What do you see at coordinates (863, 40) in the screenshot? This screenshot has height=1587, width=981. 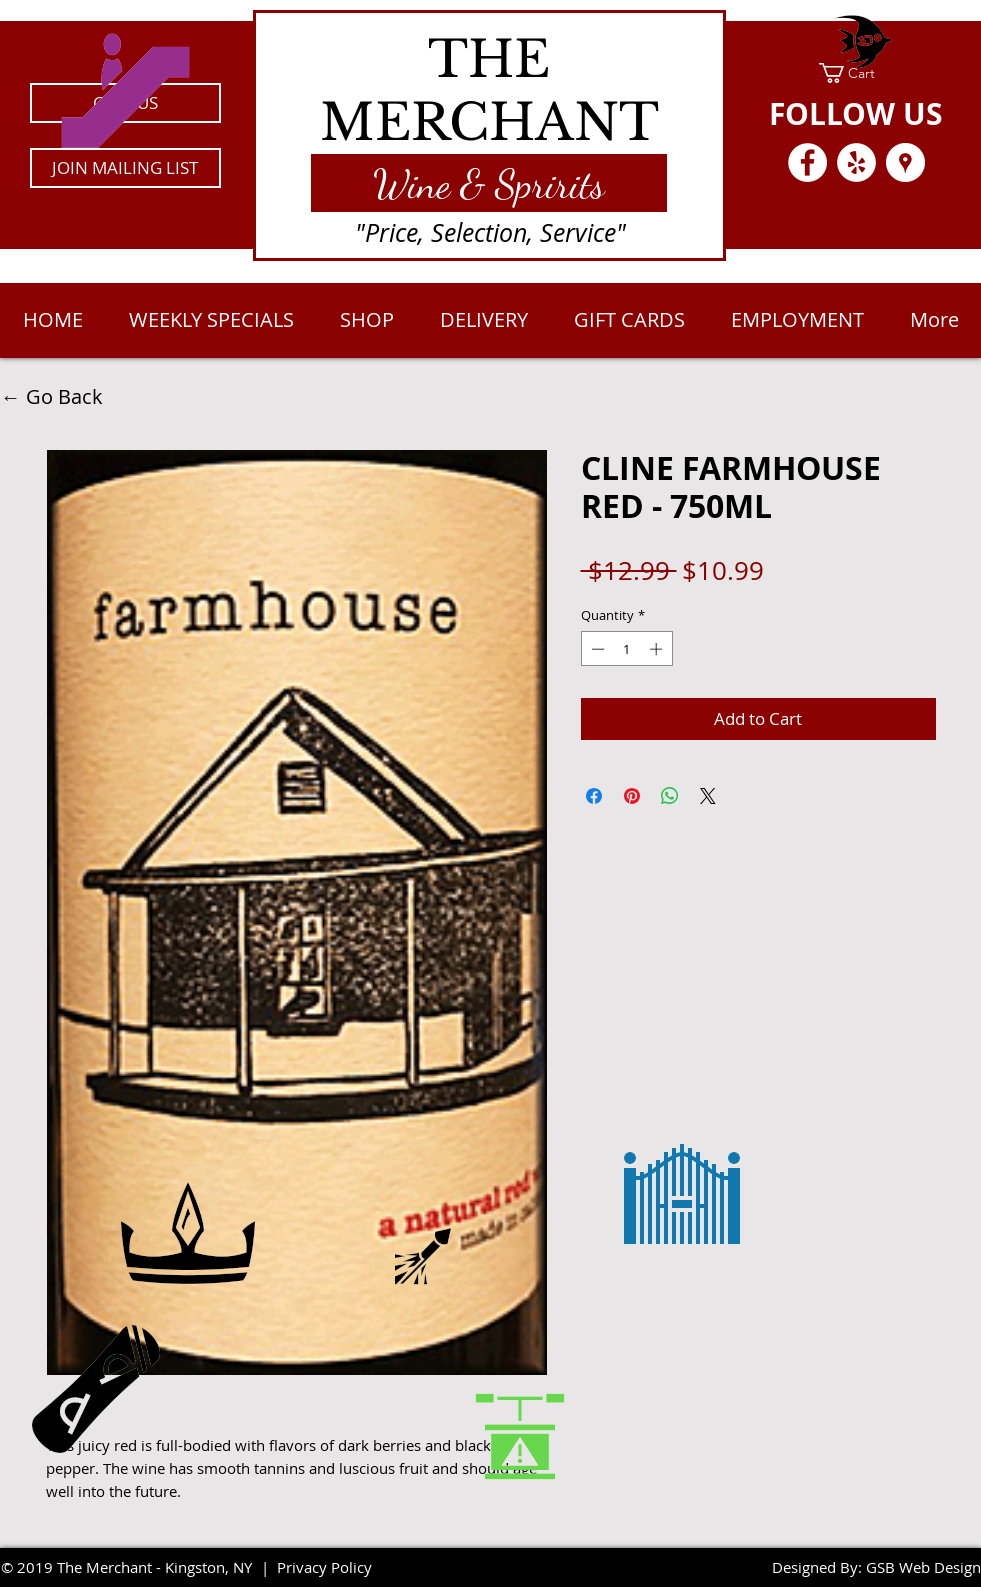 I see `tropical fish icon for aquarium or marine-themed games` at bounding box center [863, 40].